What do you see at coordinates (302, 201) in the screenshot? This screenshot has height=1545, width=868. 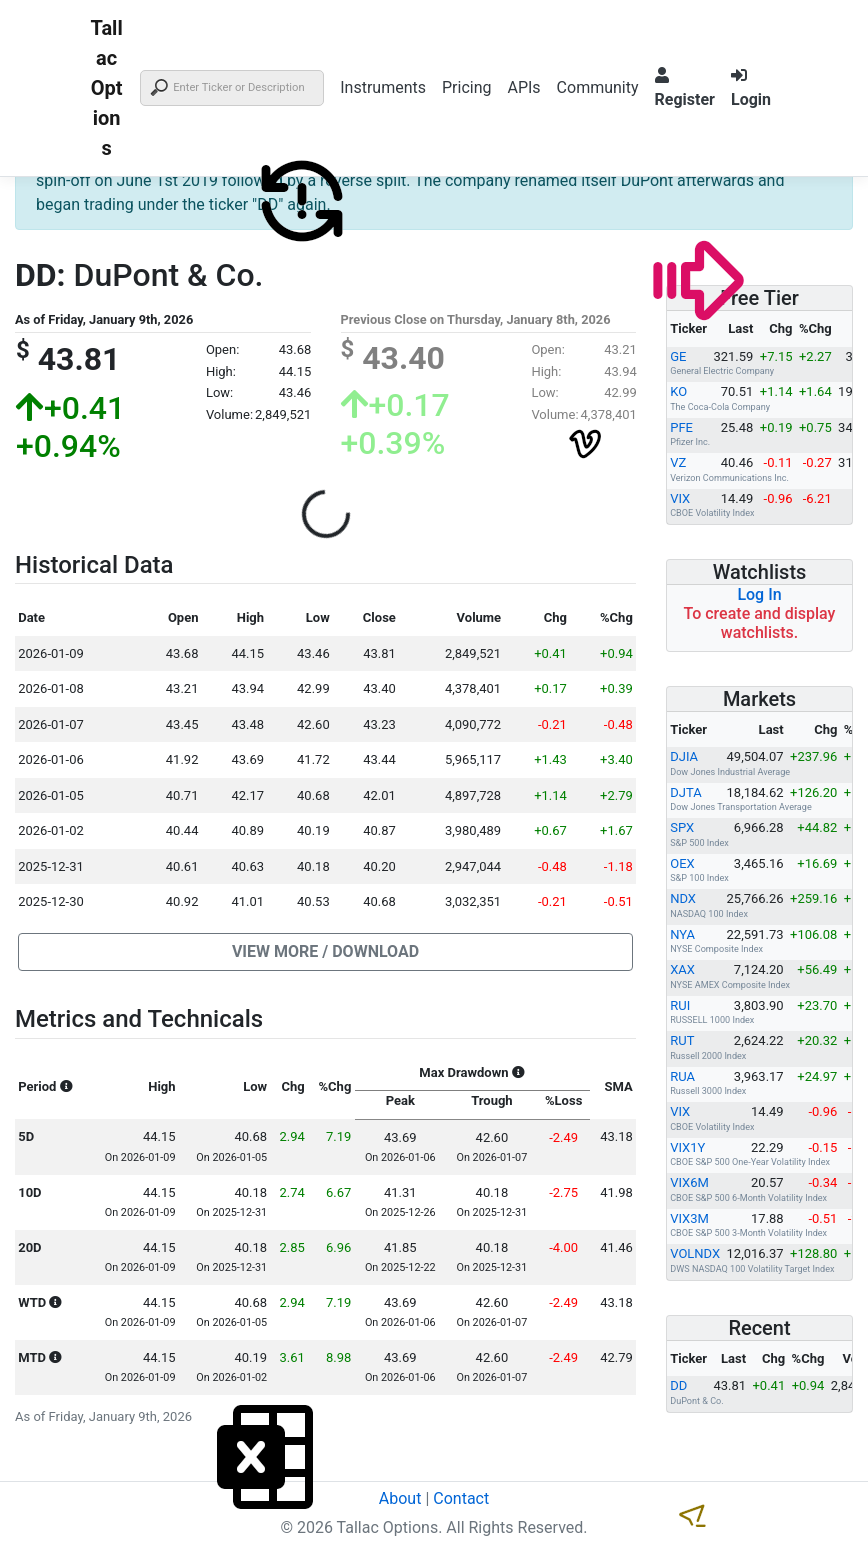 I see `refresh required with warning or alert` at bounding box center [302, 201].